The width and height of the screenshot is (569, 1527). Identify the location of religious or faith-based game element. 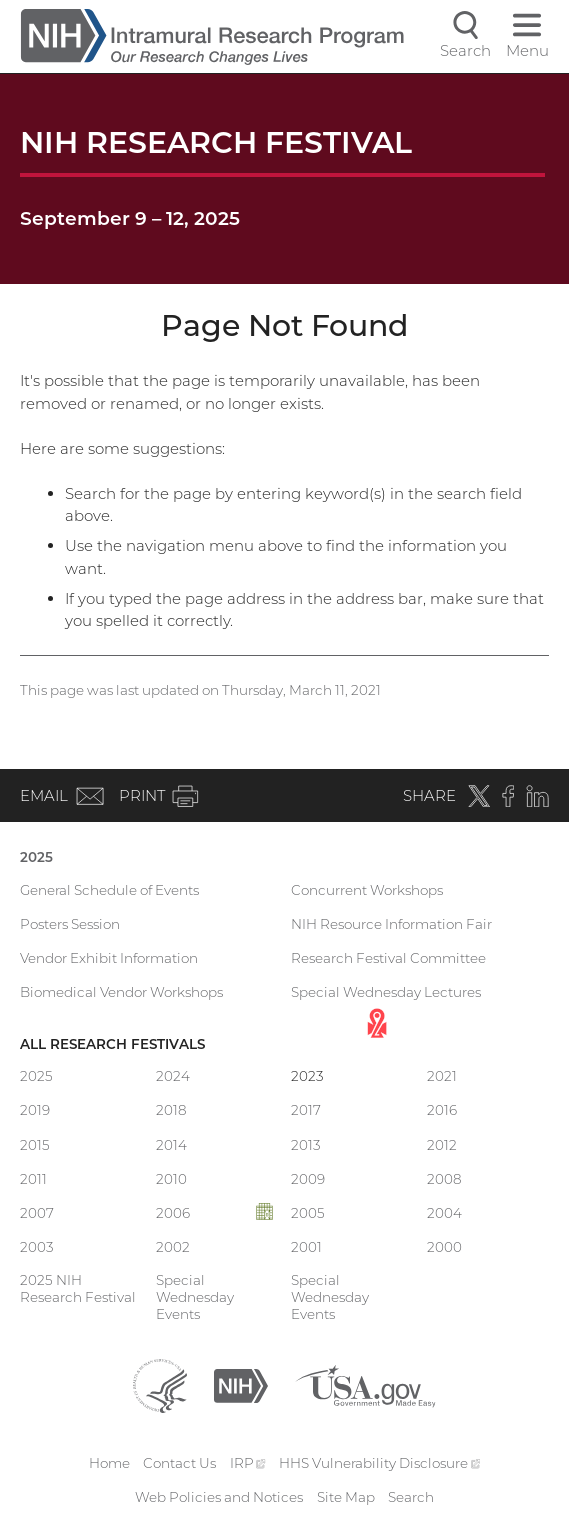
(377, 1023).